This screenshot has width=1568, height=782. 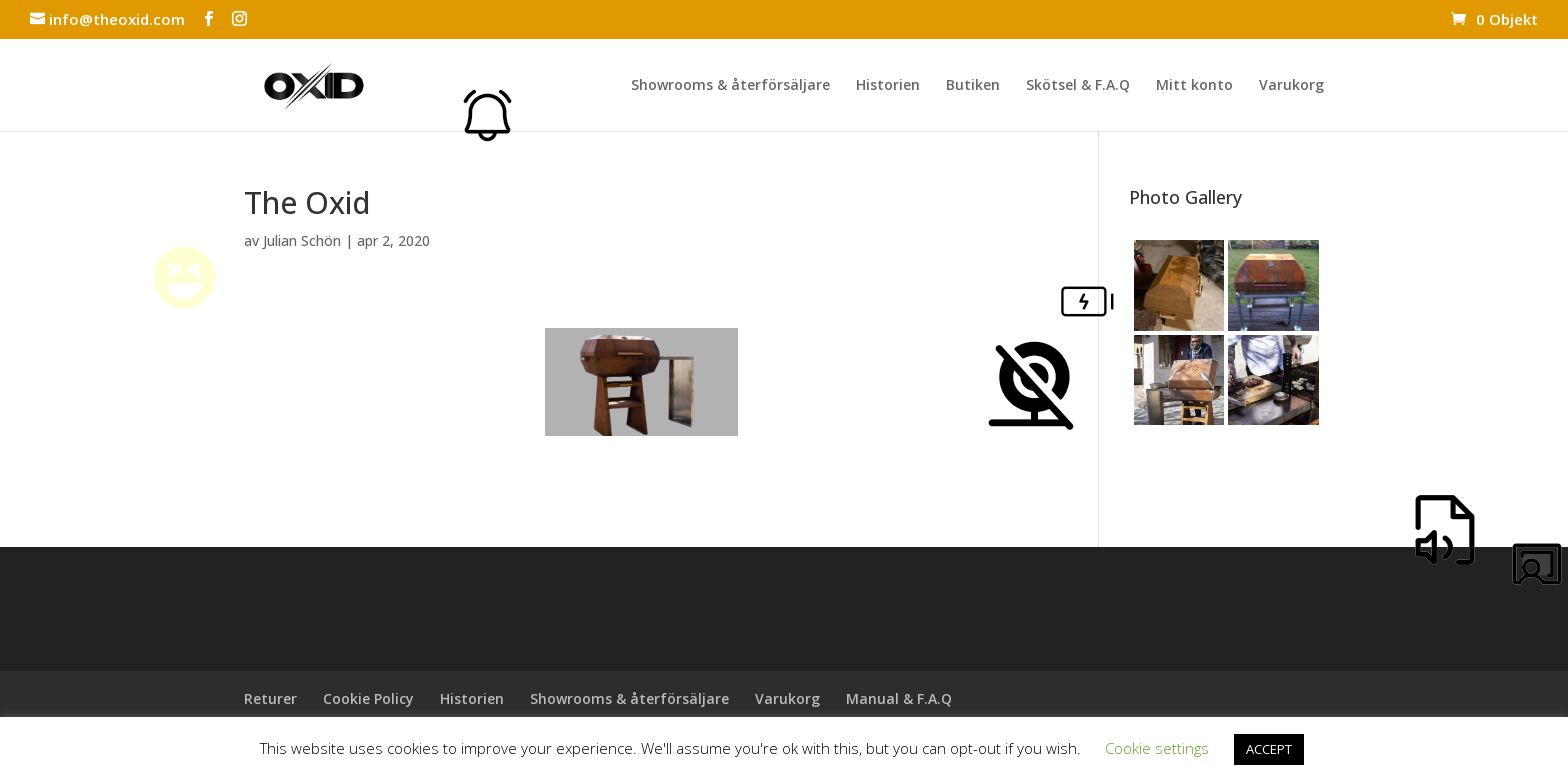 What do you see at coordinates (1086, 301) in the screenshot?
I see `indicates device is currently charging` at bounding box center [1086, 301].